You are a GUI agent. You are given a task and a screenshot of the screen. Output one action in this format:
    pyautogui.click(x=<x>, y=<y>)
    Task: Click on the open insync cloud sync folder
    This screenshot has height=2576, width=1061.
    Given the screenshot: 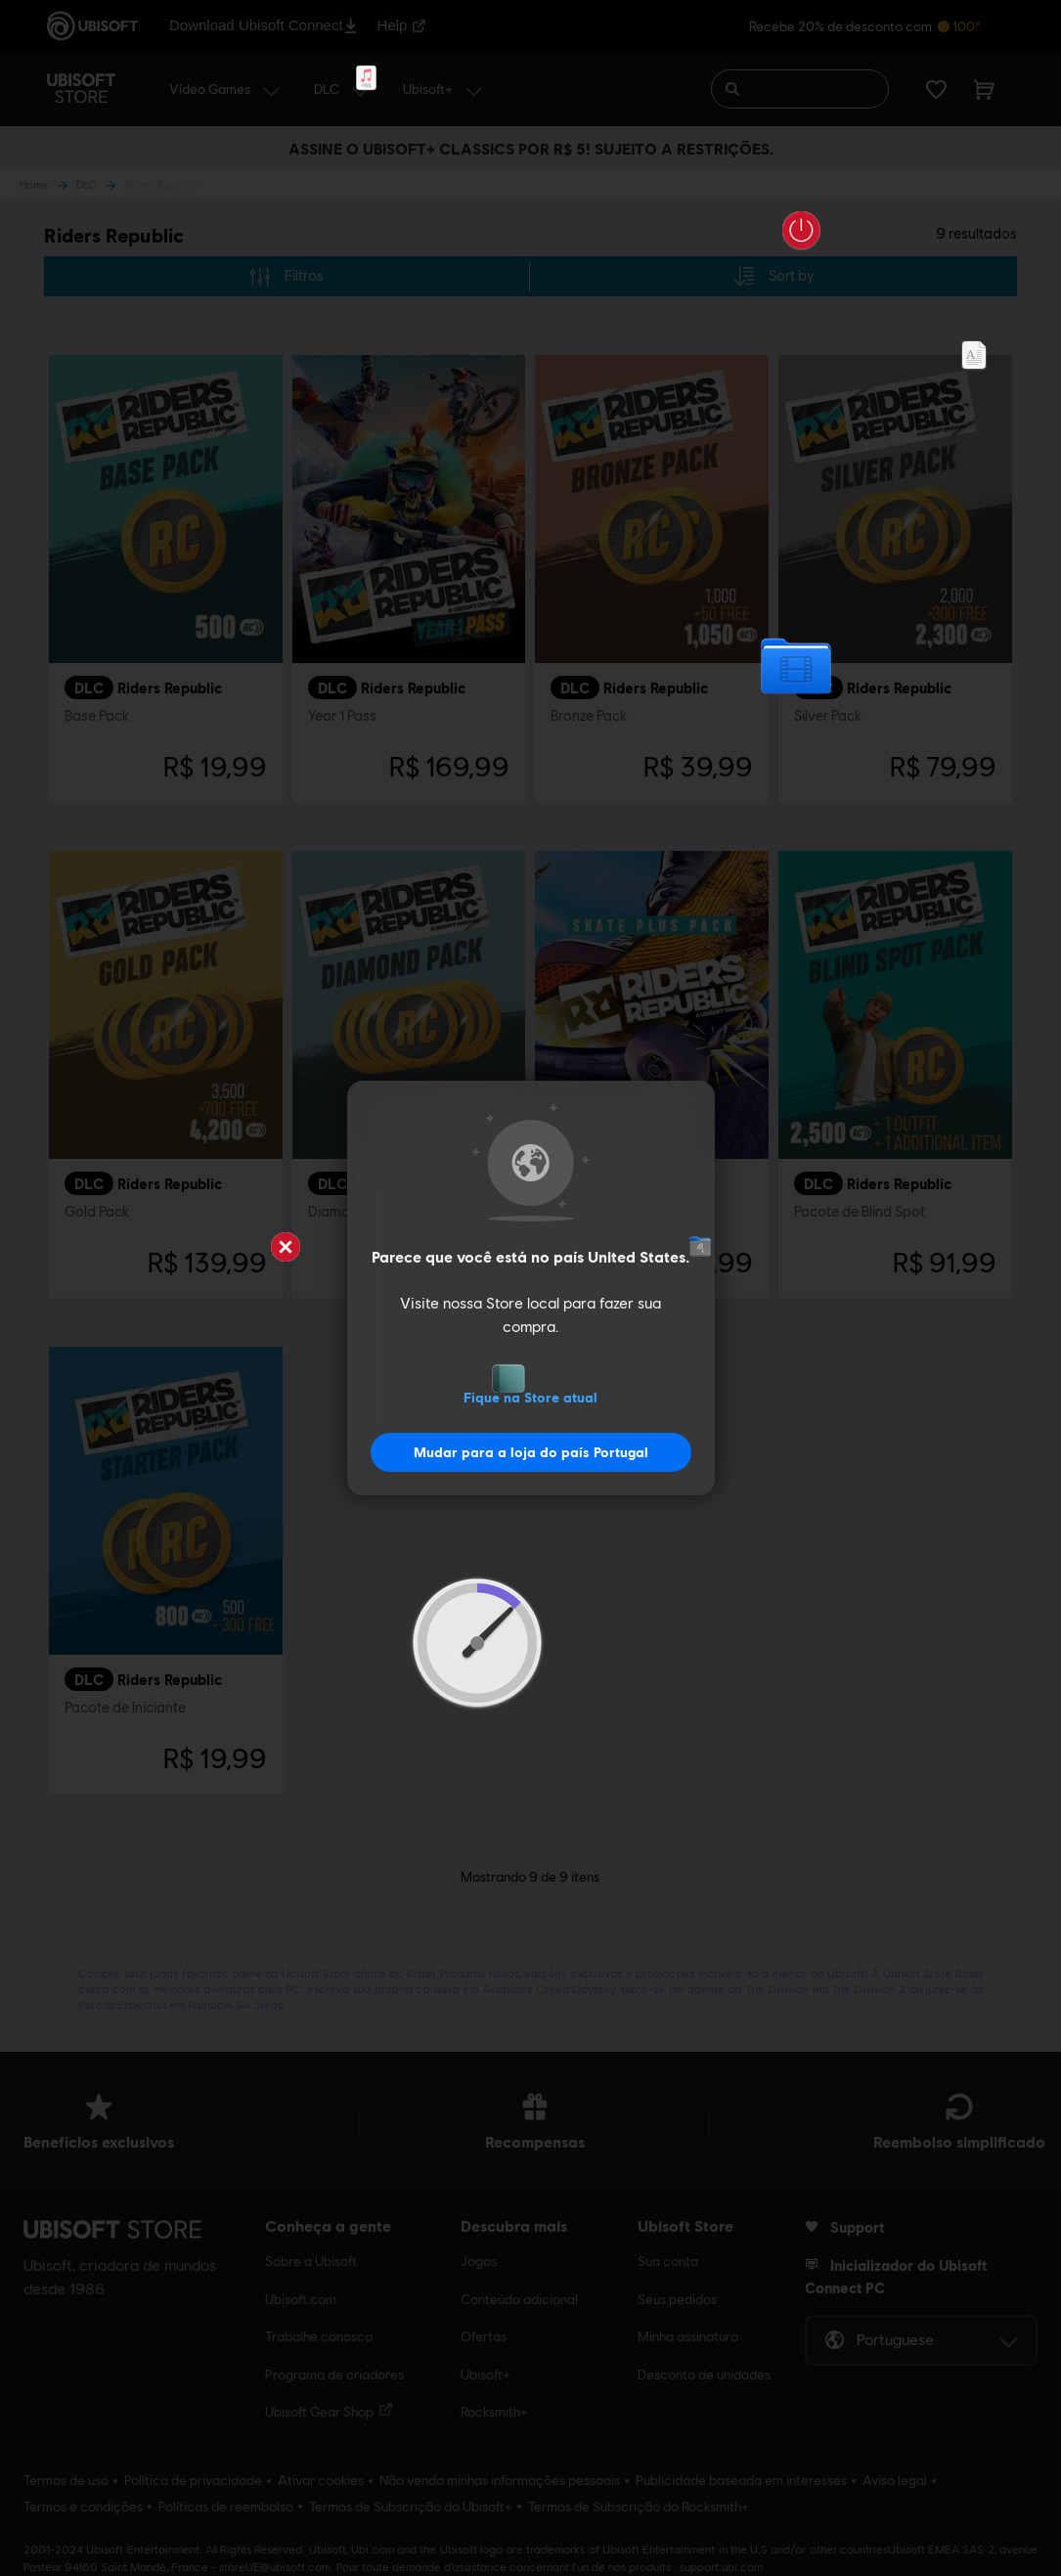 What is the action you would take?
    pyautogui.click(x=700, y=1246)
    